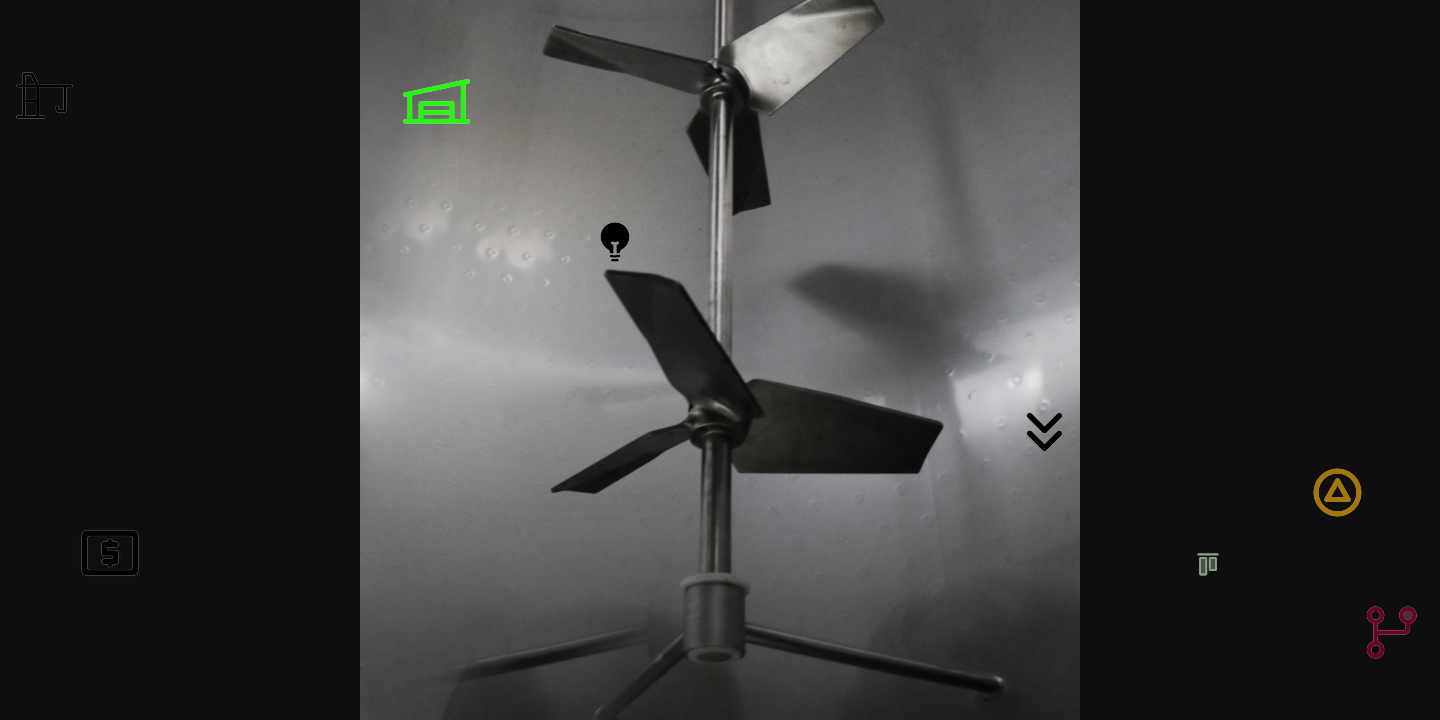  Describe the element at coordinates (1388, 632) in the screenshot. I see `create a new branch in version control` at that location.